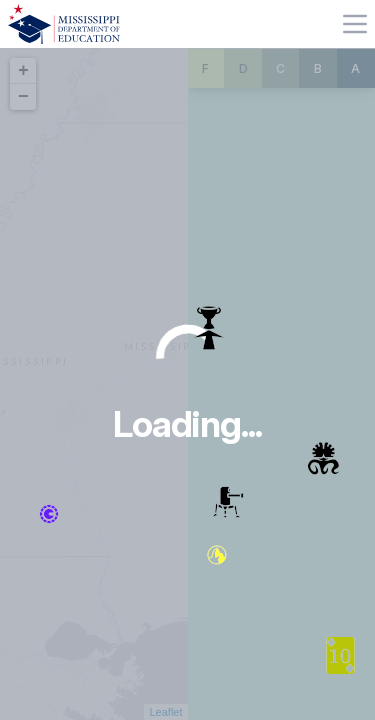 The height and width of the screenshot is (720, 375). I want to click on ten of diamonds playing card, so click(340, 655).